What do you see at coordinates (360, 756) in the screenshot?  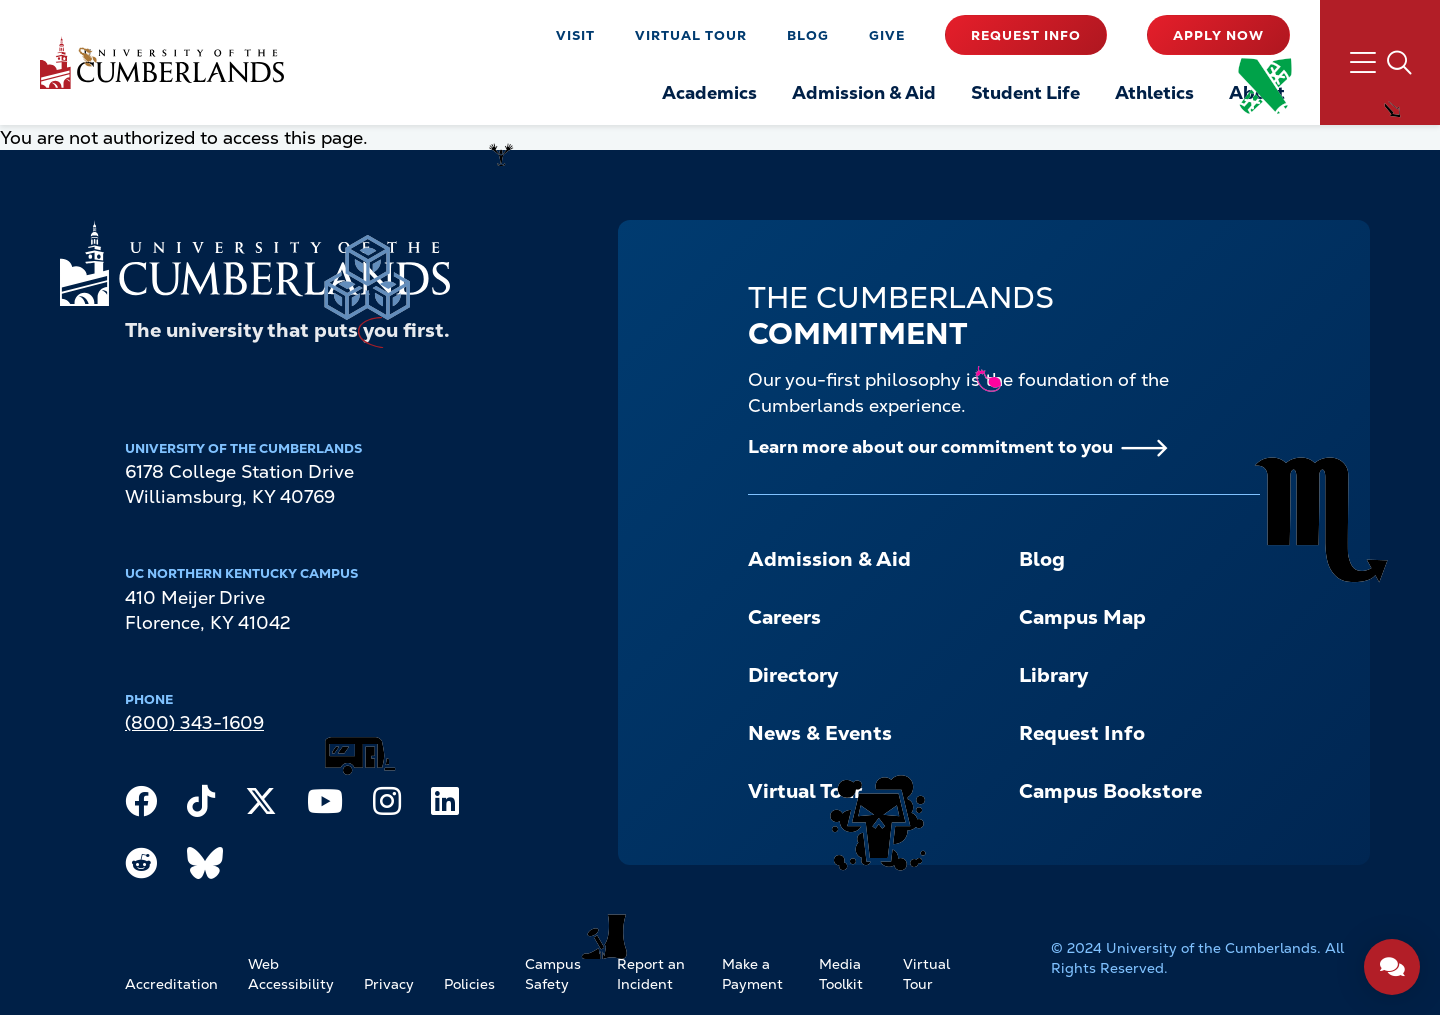 I see `select caravan or RV vehicle type` at bounding box center [360, 756].